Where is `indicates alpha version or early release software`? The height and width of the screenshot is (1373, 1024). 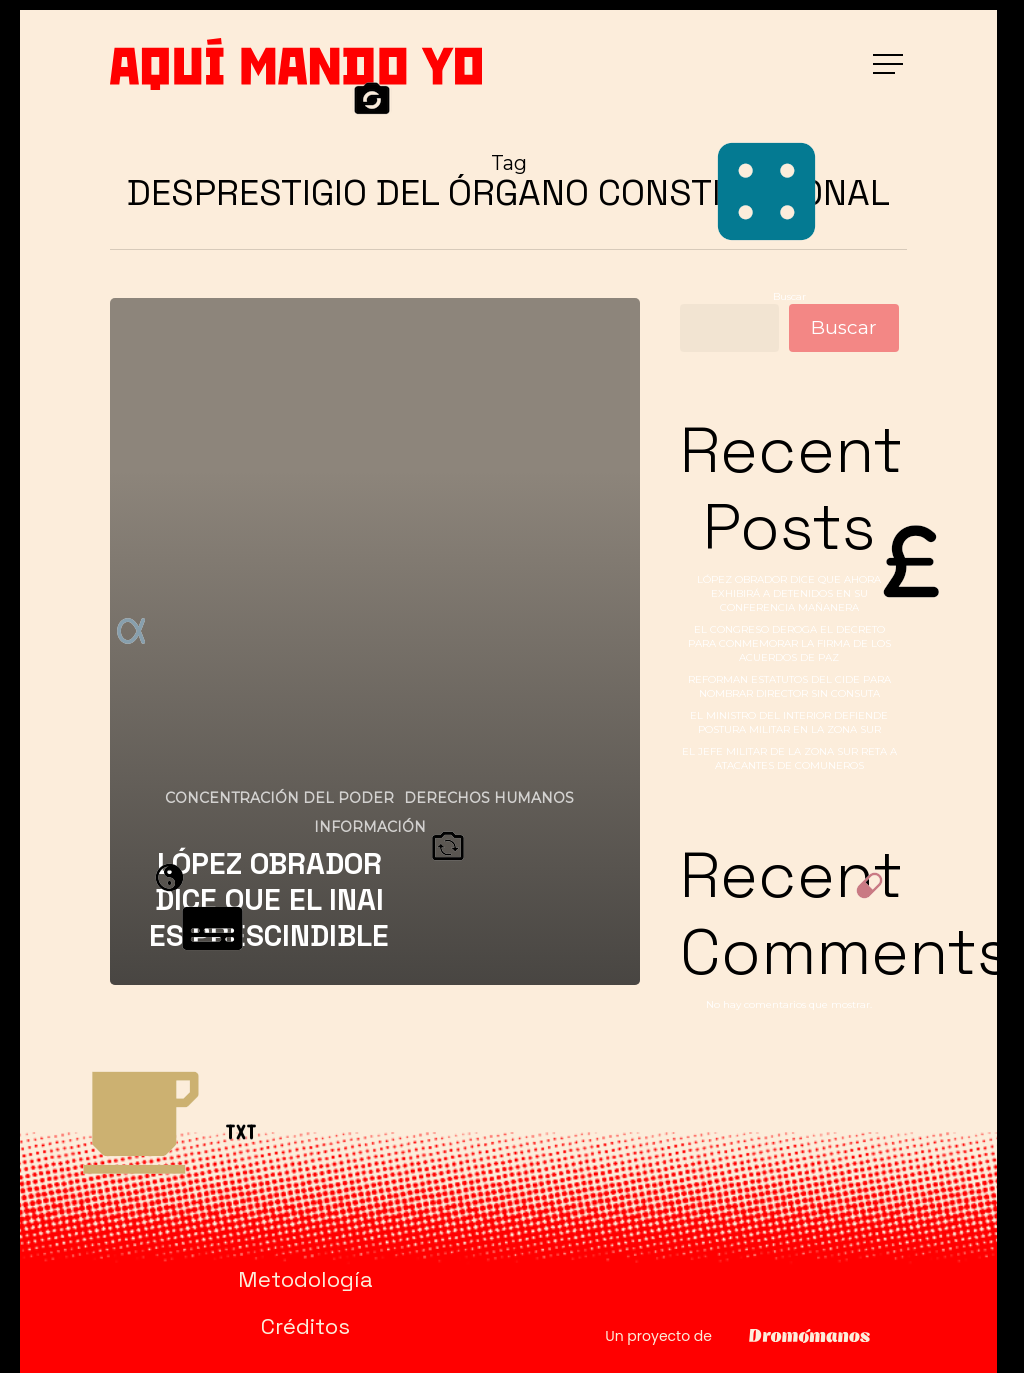
indicates alpha version or early release software is located at coordinates (132, 631).